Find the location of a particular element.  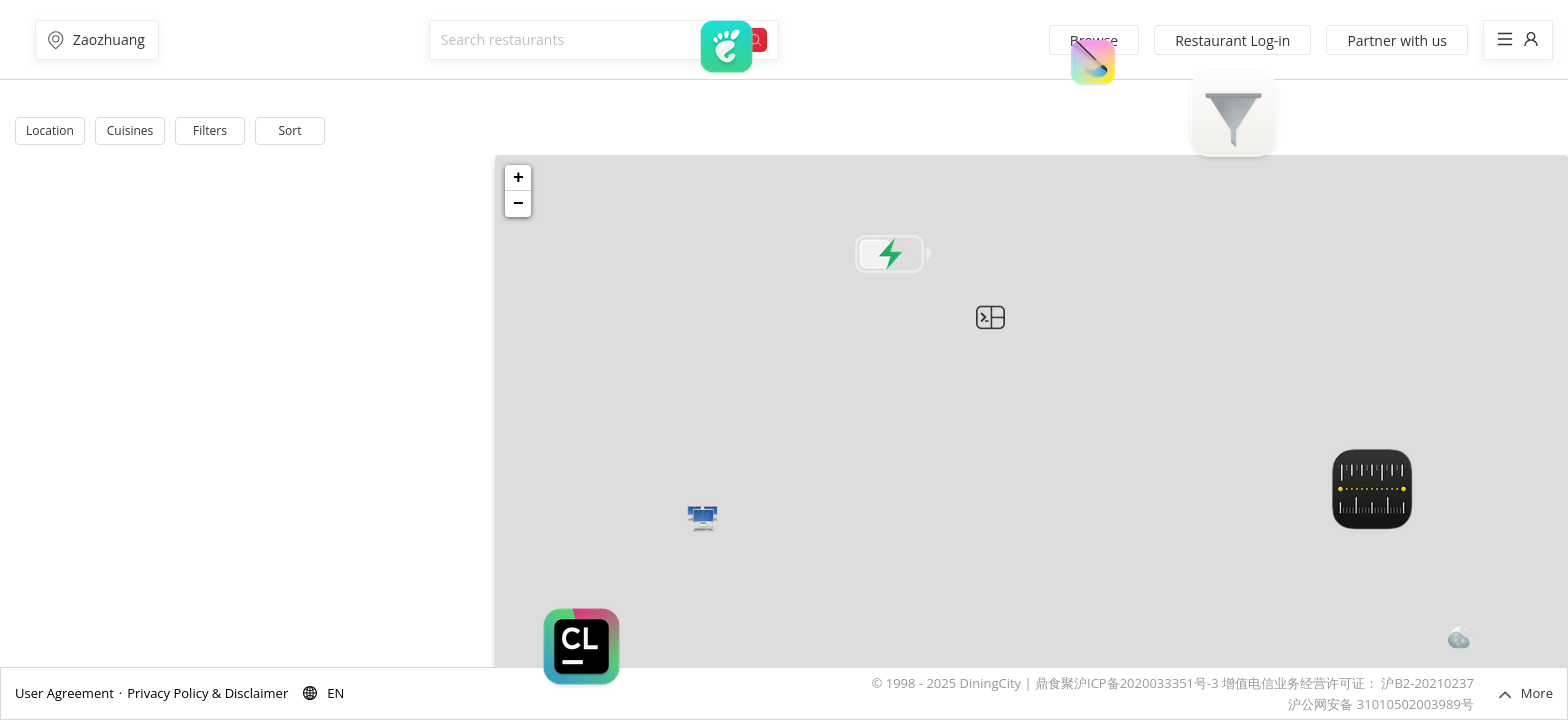

open filter or sorting preferences is located at coordinates (1233, 113).